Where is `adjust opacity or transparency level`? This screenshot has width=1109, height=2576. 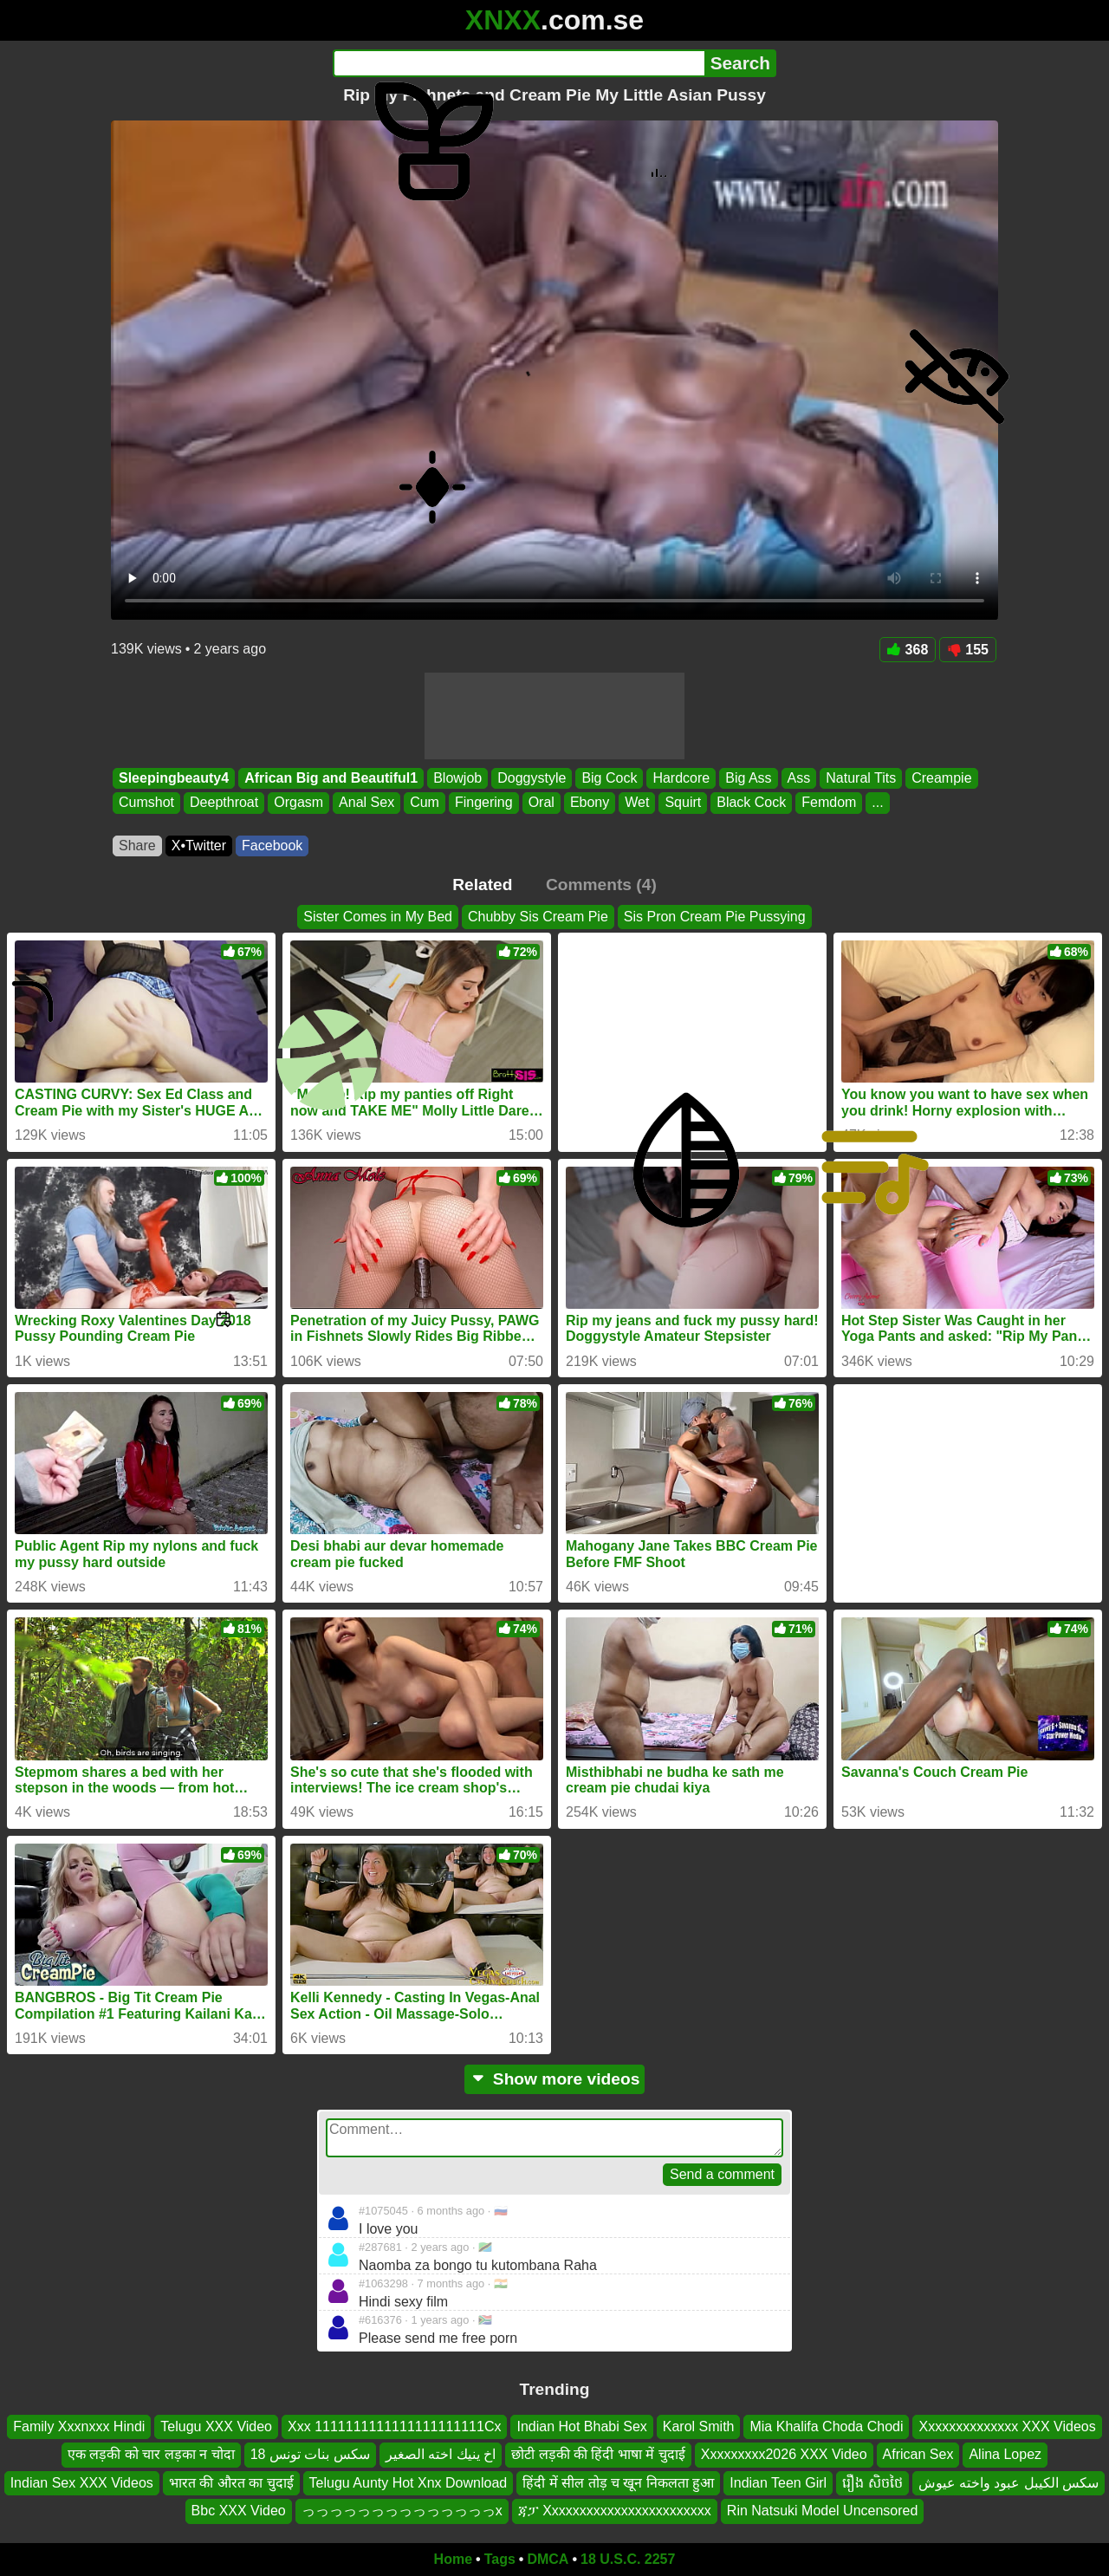 adjust opacity or transparency level is located at coordinates (686, 1165).